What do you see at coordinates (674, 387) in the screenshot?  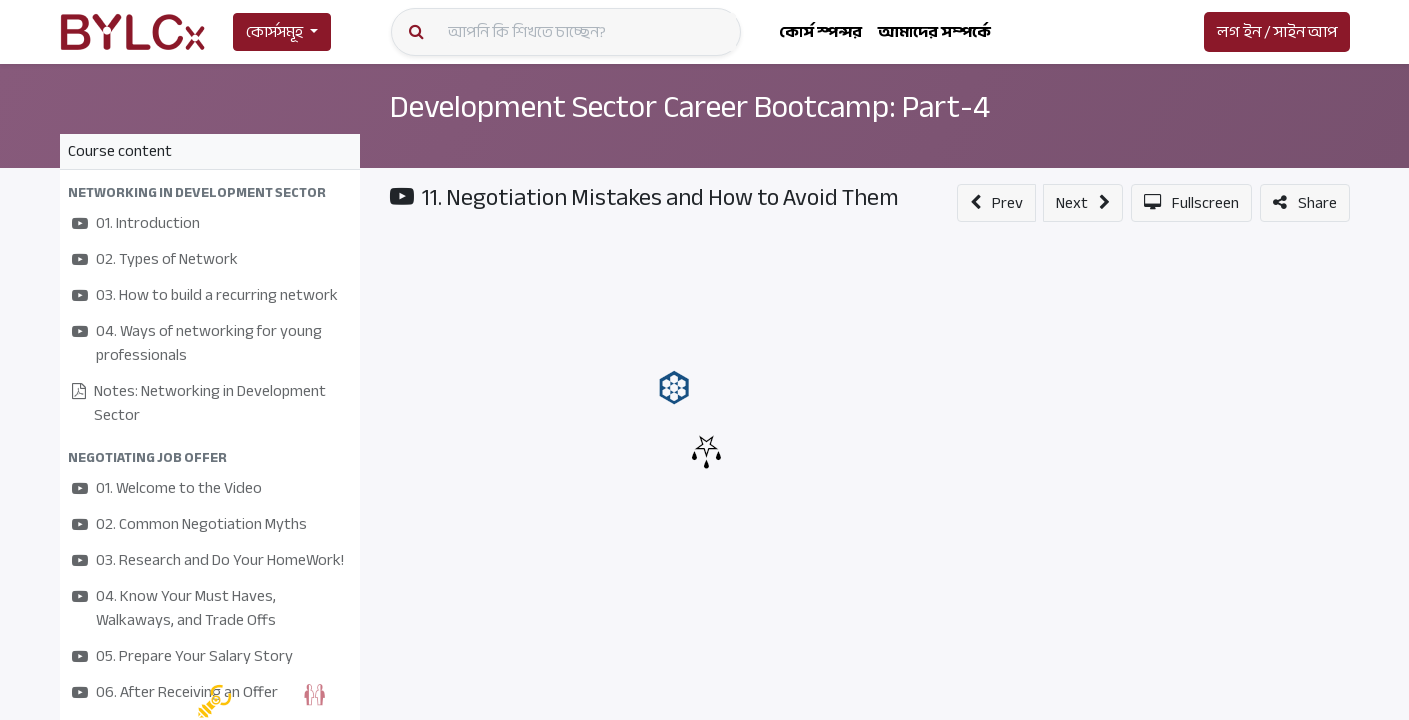 I see `access hive or colony management features` at bounding box center [674, 387].